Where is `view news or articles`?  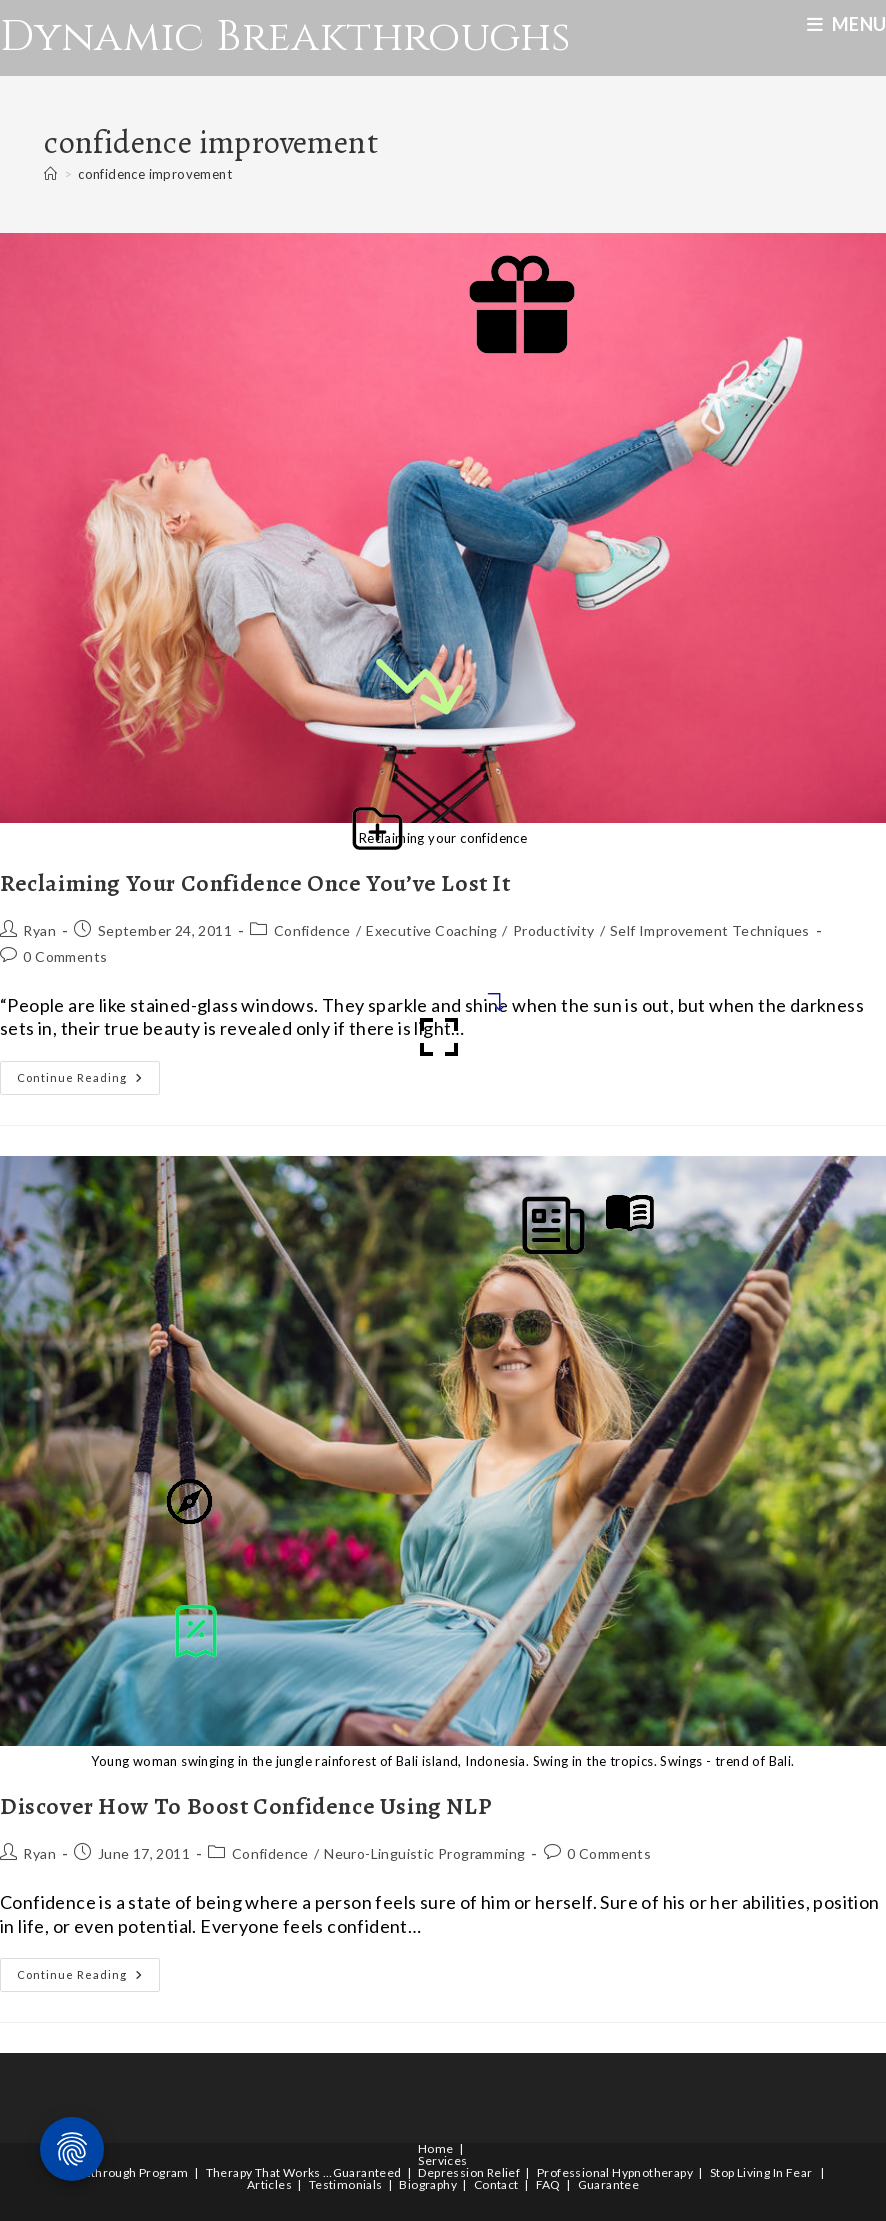
view news or articles is located at coordinates (553, 1225).